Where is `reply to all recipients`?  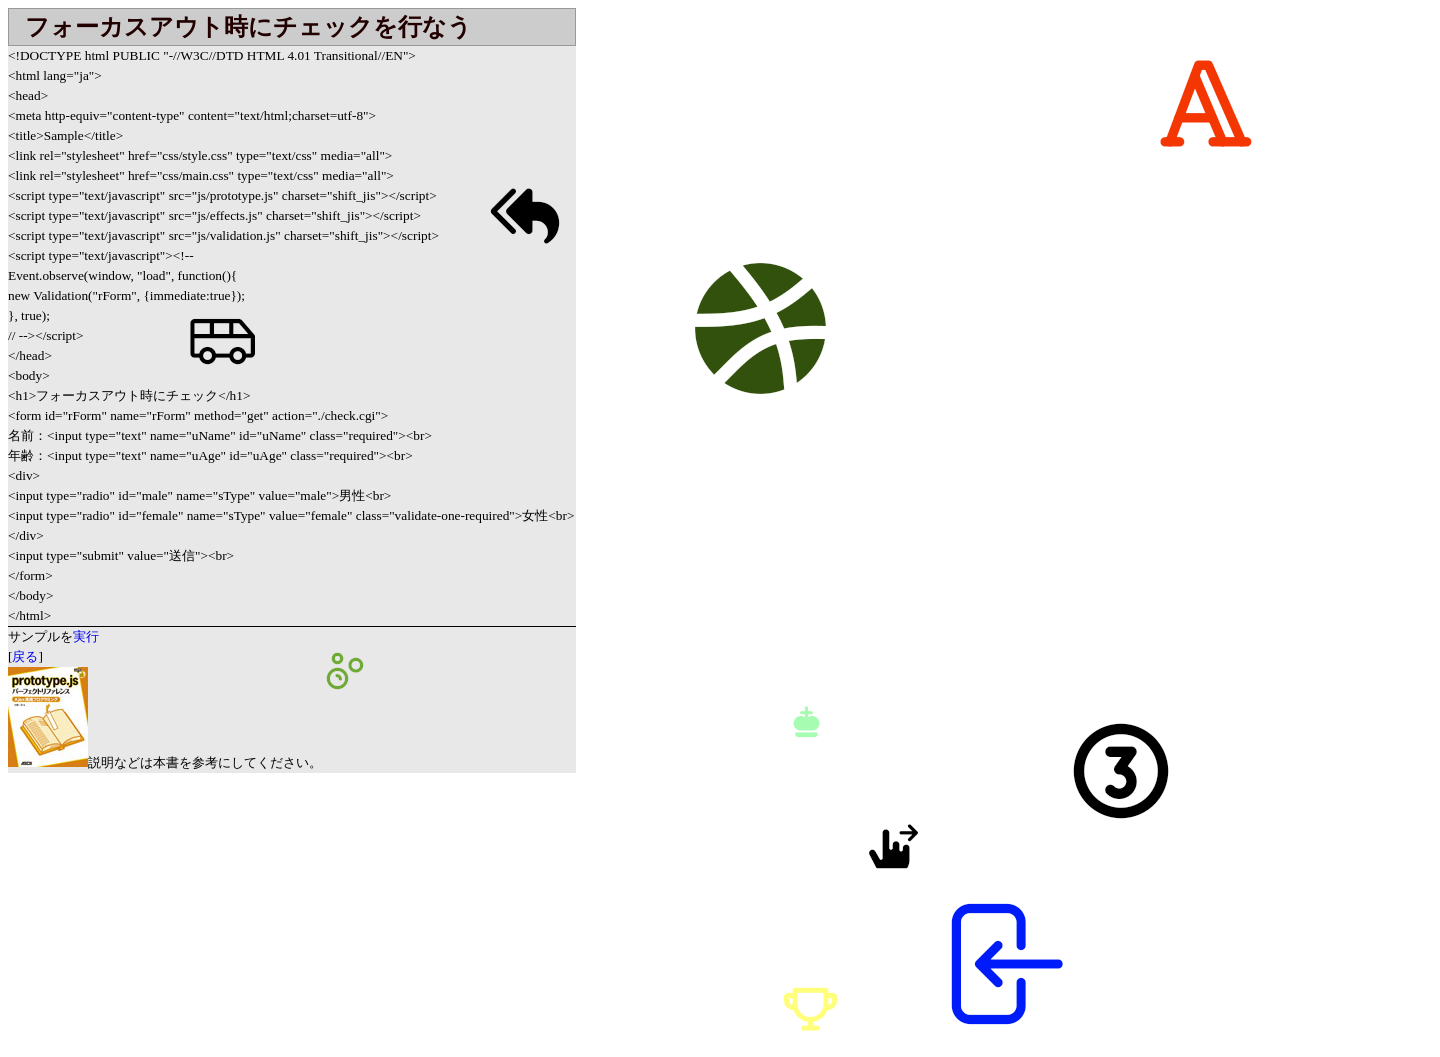
reply to all recipients is located at coordinates (525, 217).